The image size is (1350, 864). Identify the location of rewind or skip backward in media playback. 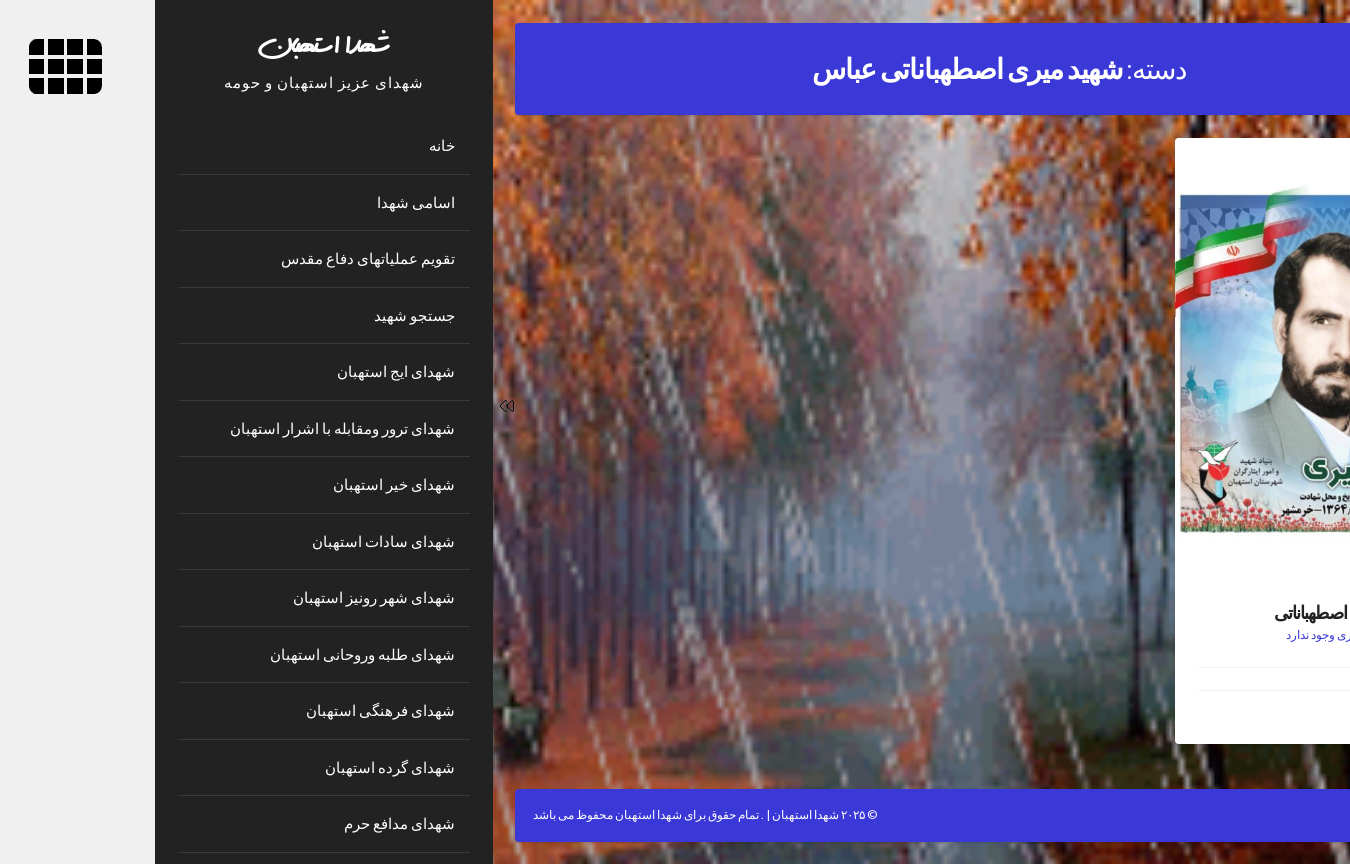
(507, 406).